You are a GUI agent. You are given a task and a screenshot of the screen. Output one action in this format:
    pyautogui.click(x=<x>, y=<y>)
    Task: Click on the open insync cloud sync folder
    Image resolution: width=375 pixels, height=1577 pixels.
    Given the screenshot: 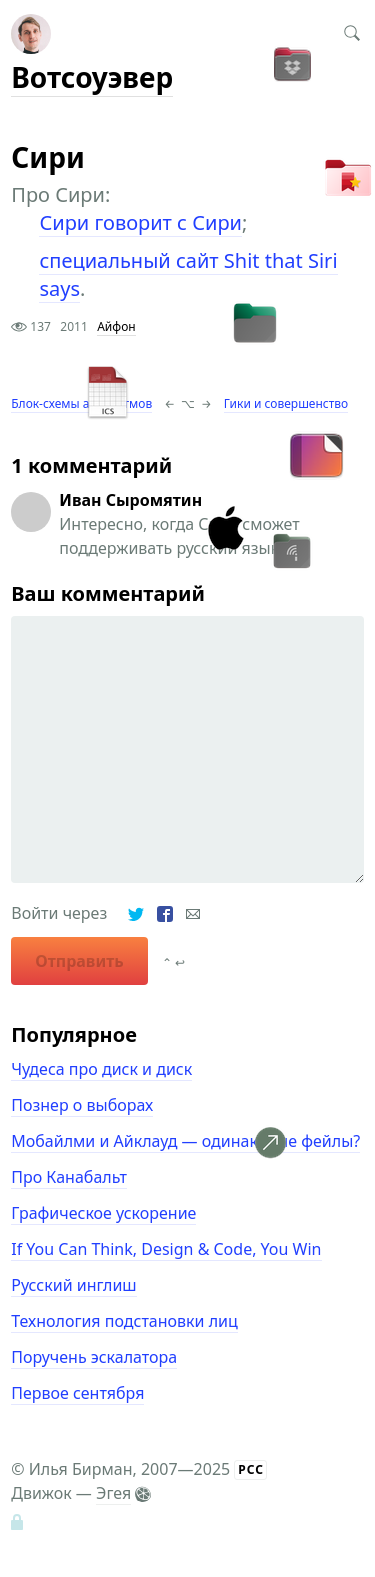 What is the action you would take?
    pyautogui.click(x=292, y=551)
    